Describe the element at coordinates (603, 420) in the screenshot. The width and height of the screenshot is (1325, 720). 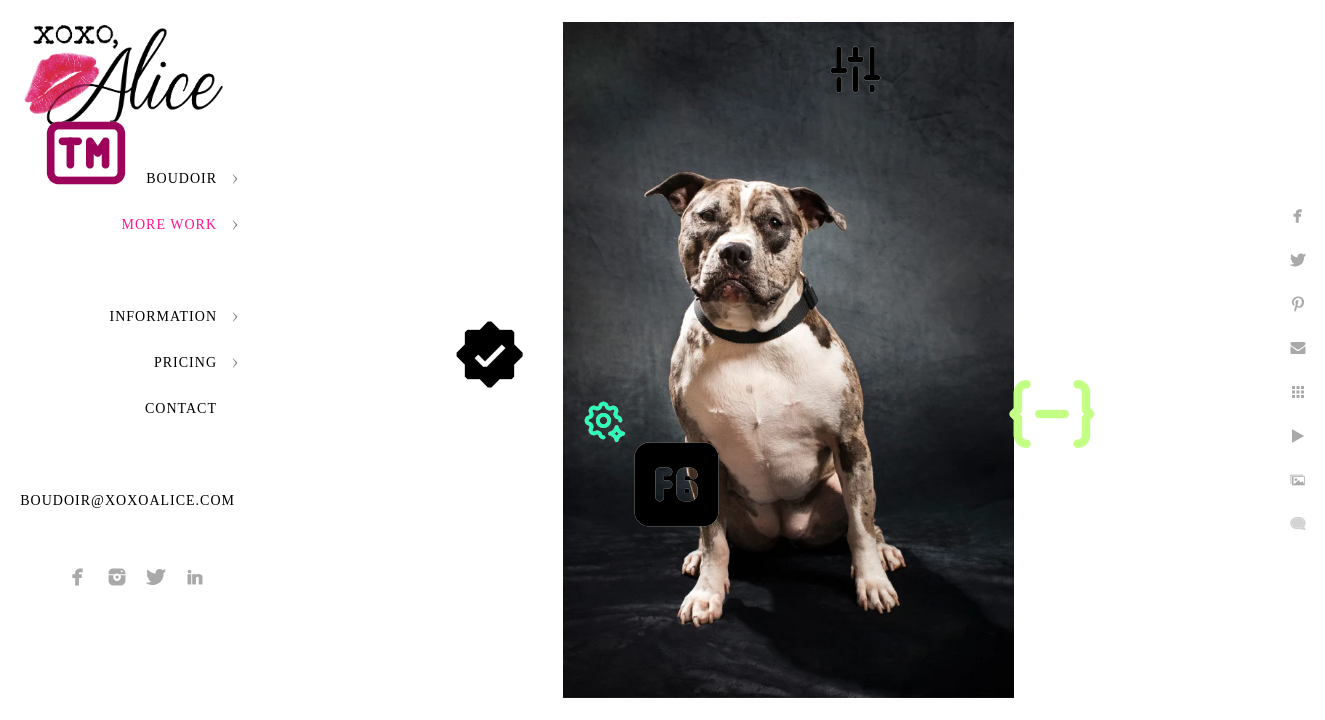
I see `access AI-powered or smart settings` at that location.